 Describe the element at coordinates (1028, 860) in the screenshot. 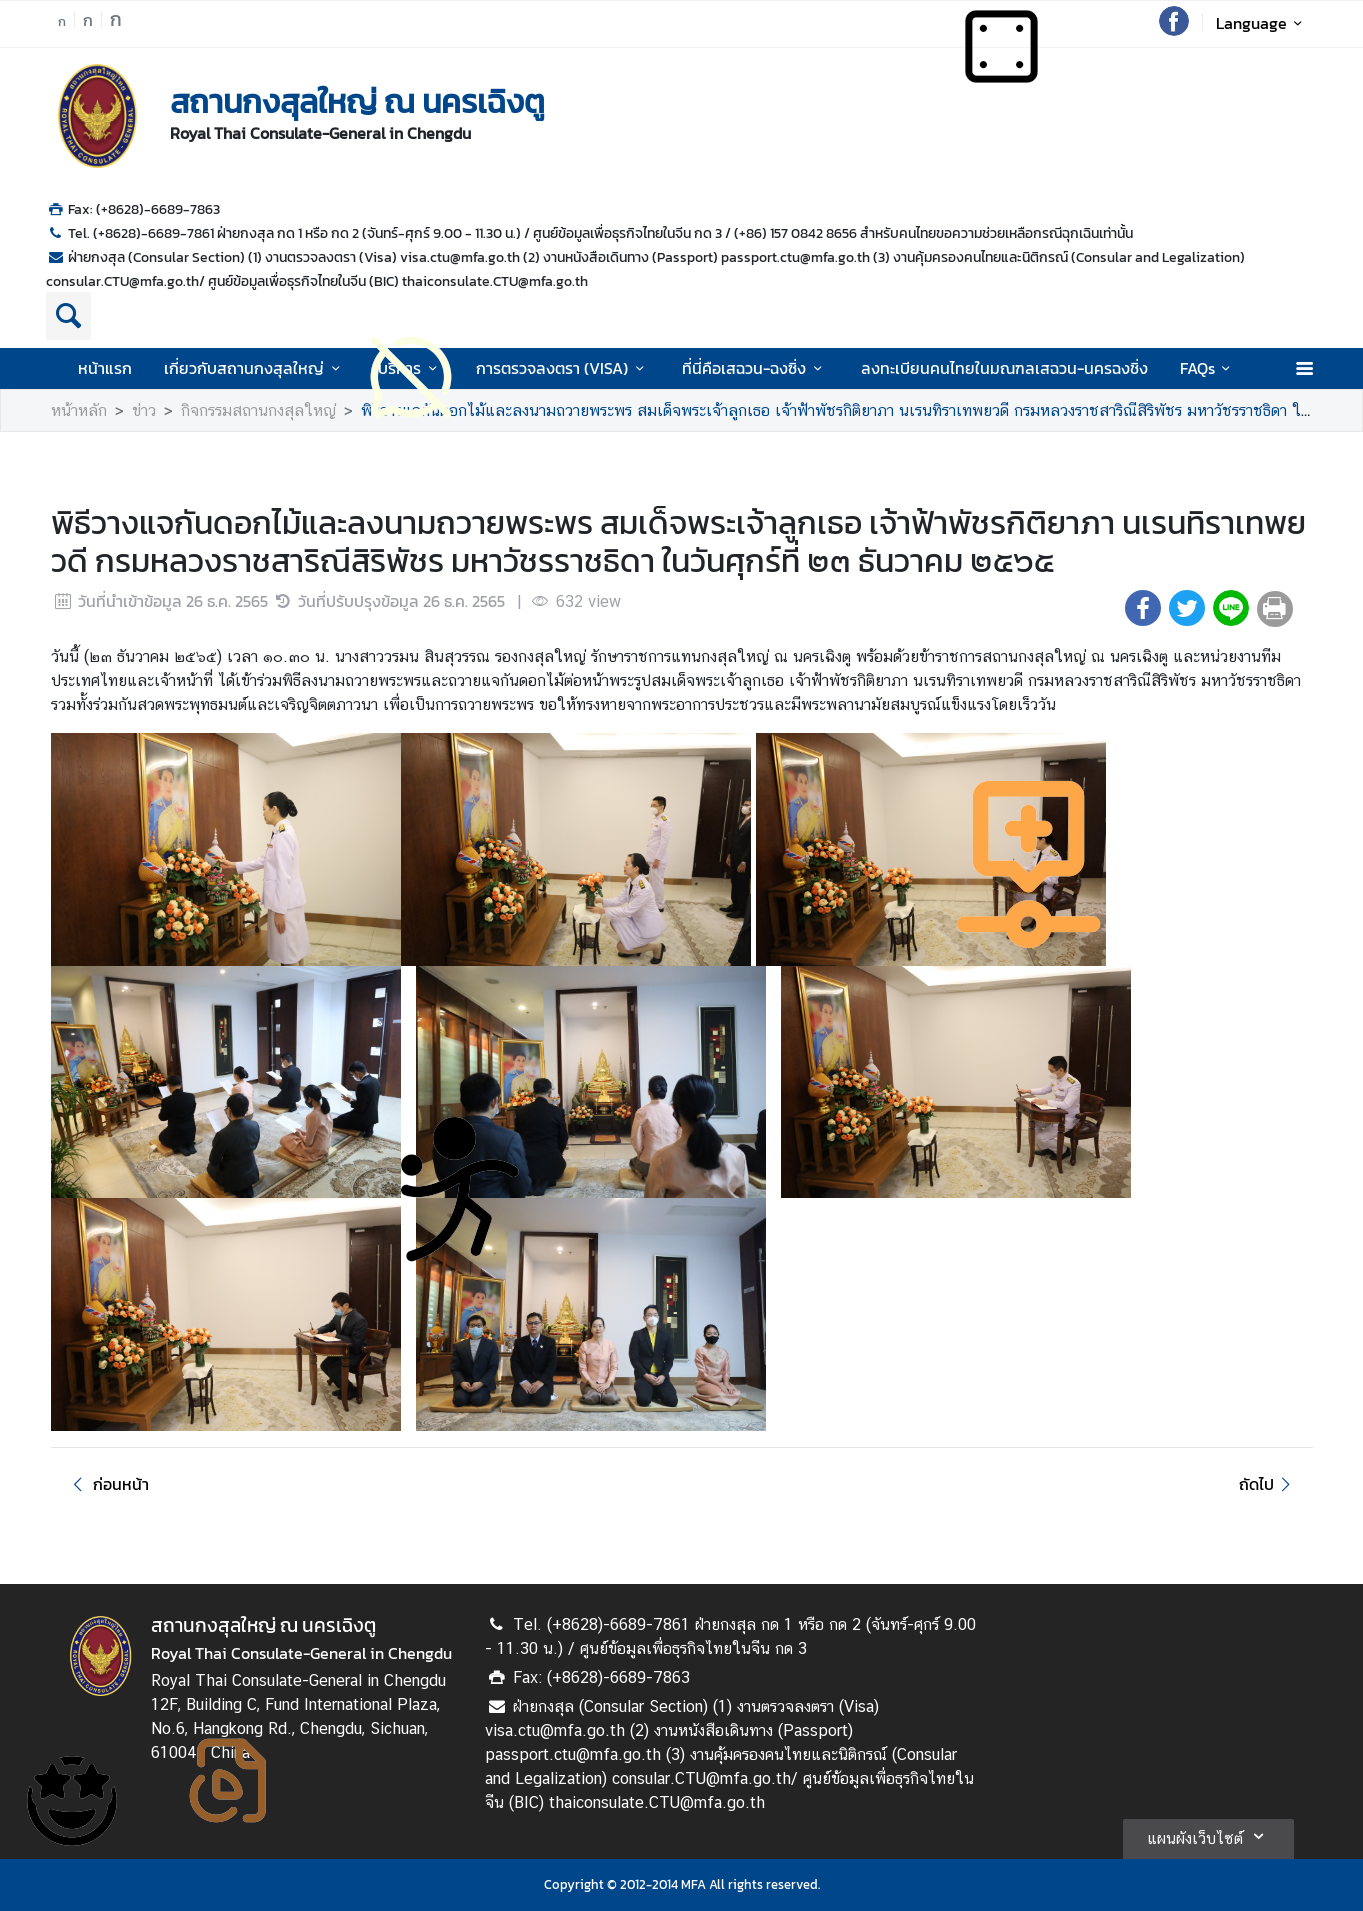

I see `add a new event to the timeline` at that location.